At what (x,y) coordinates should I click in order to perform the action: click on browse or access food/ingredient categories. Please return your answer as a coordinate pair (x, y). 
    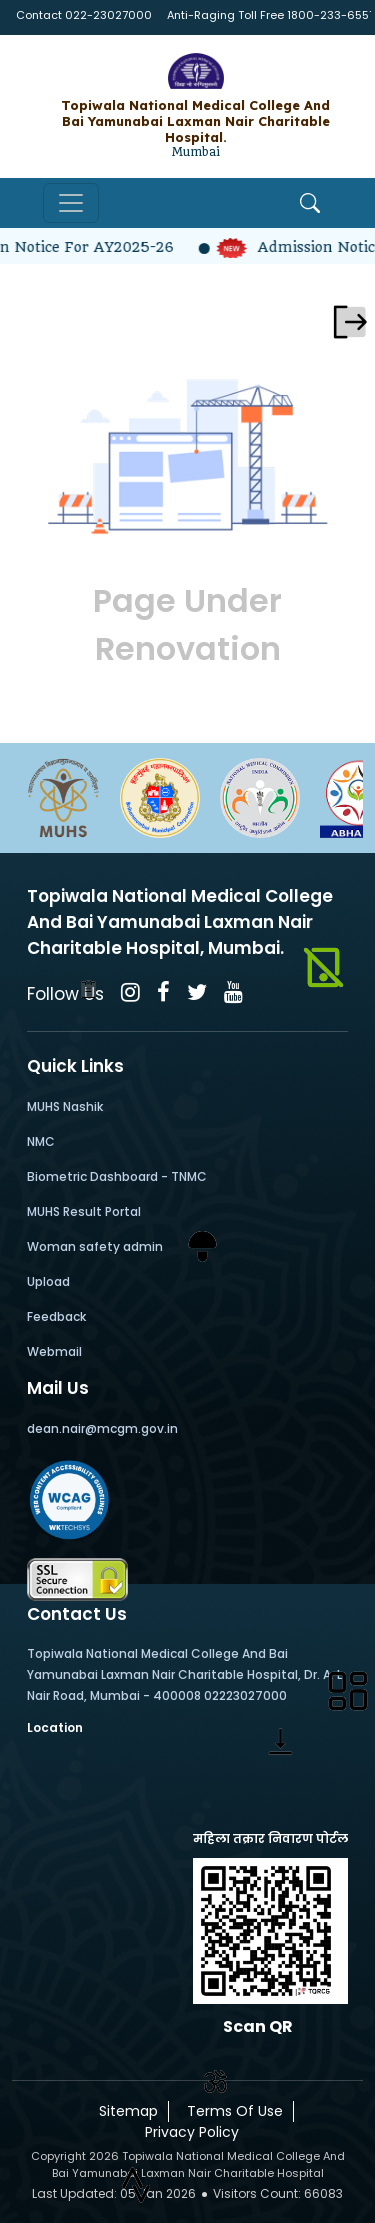
    Looking at the image, I should click on (202, 1246).